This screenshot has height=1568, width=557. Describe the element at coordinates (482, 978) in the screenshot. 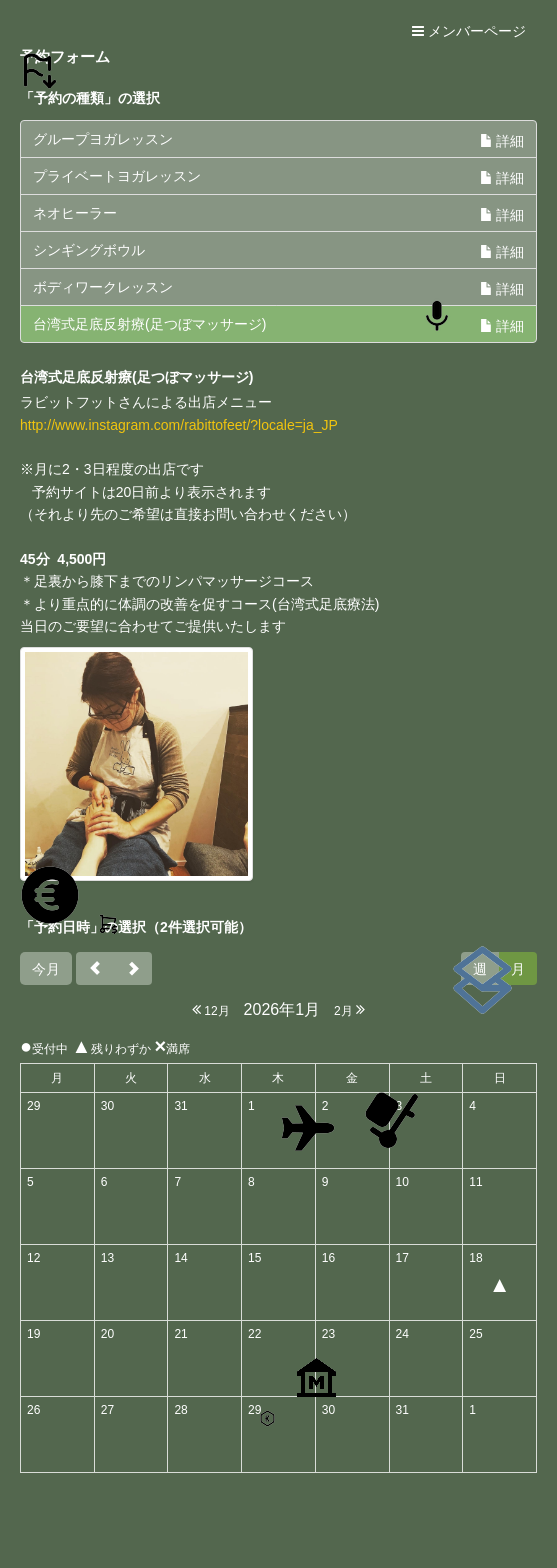

I see `open superhuman email app` at that location.